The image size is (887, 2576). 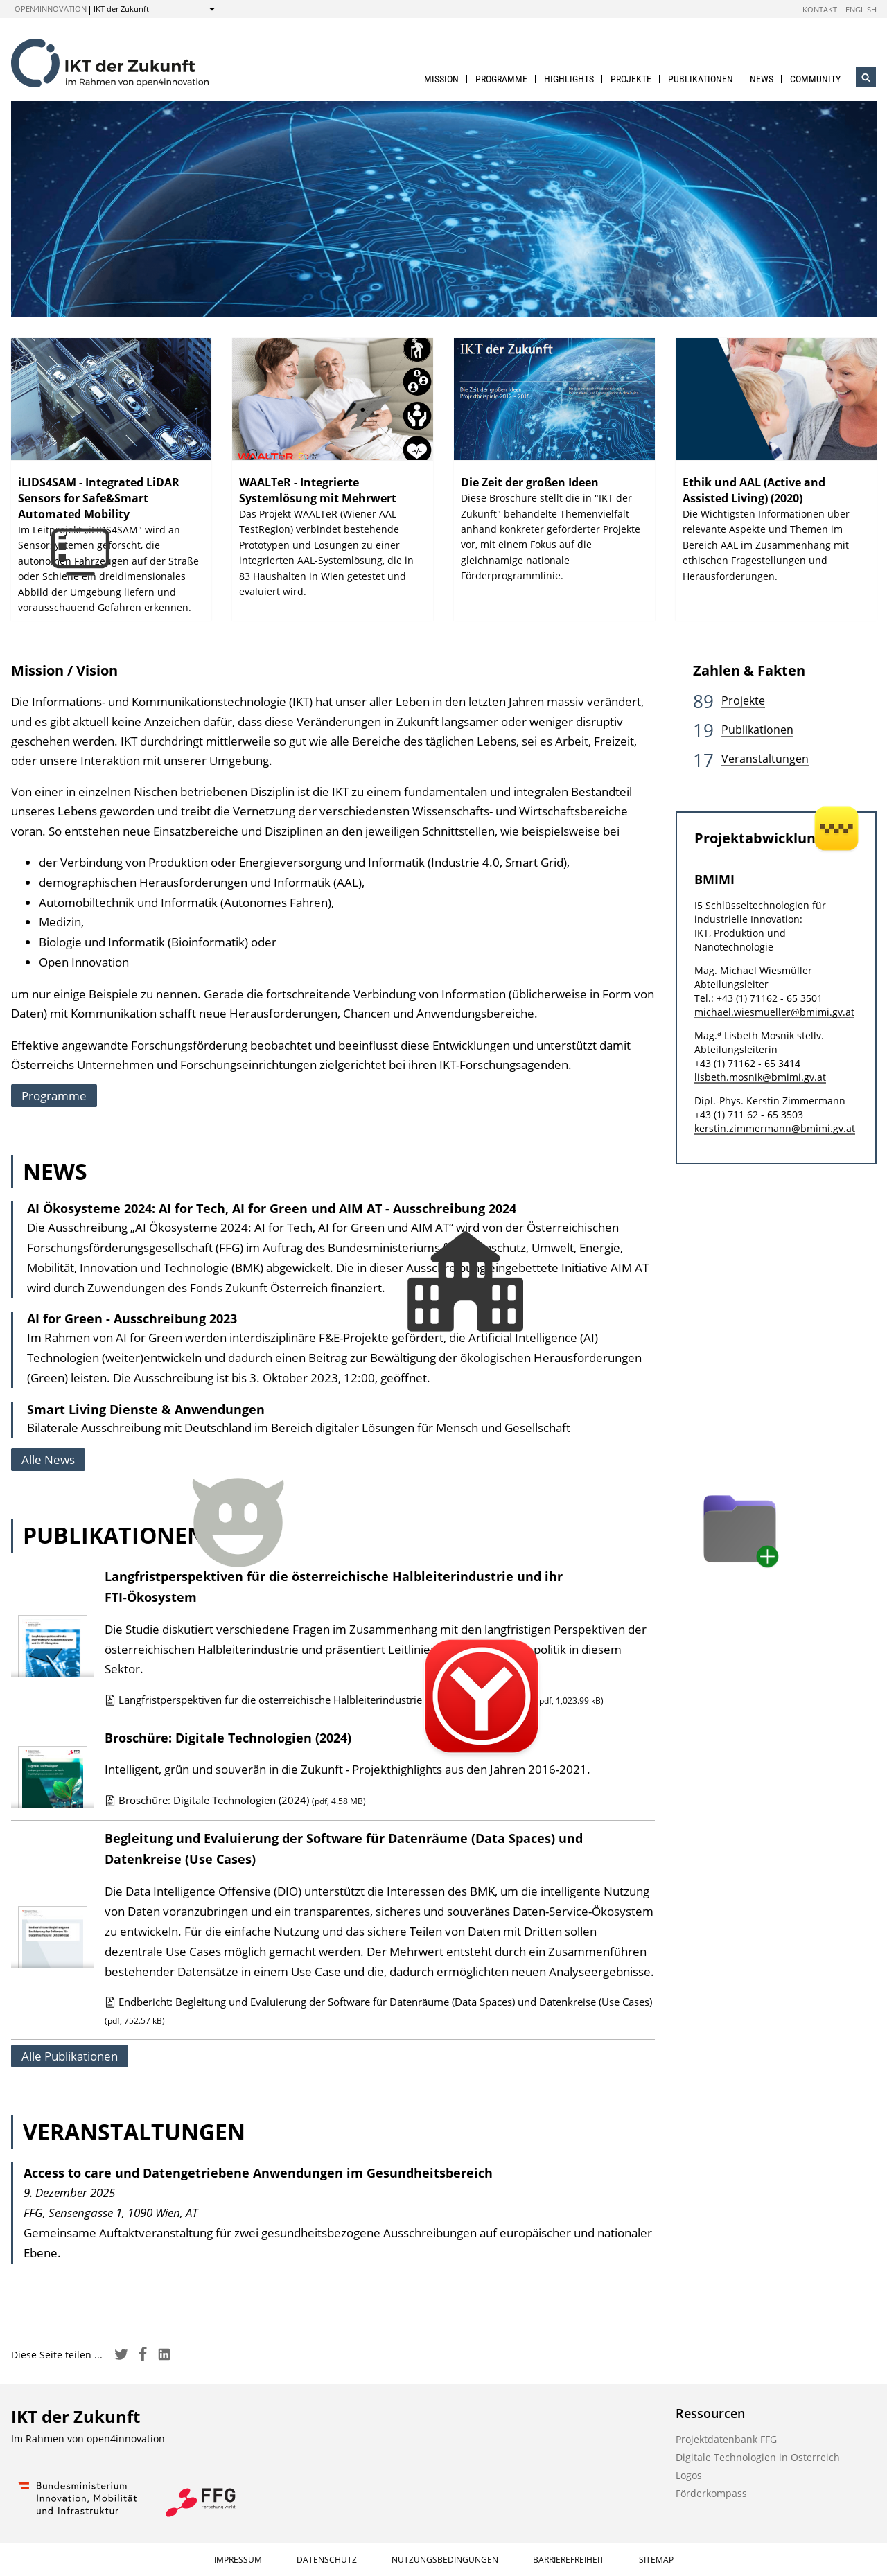 What do you see at coordinates (739, 1528) in the screenshot?
I see `create a new folder` at bounding box center [739, 1528].